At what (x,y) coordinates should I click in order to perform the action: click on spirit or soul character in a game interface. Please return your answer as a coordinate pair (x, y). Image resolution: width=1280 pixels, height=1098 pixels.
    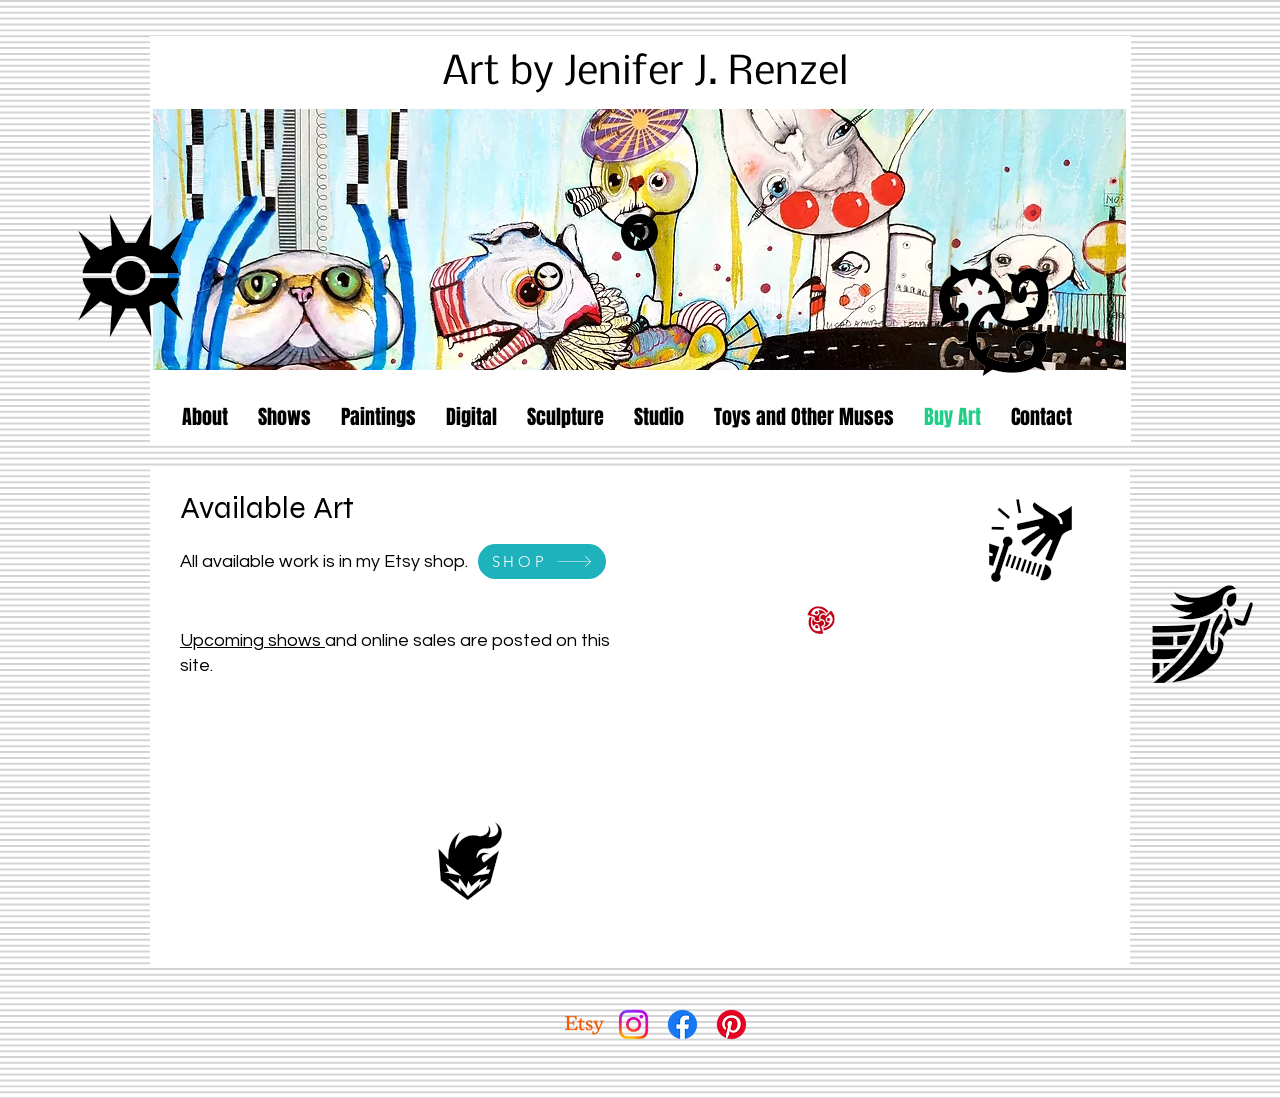
    Looking at the image, I should click on (468, 861).